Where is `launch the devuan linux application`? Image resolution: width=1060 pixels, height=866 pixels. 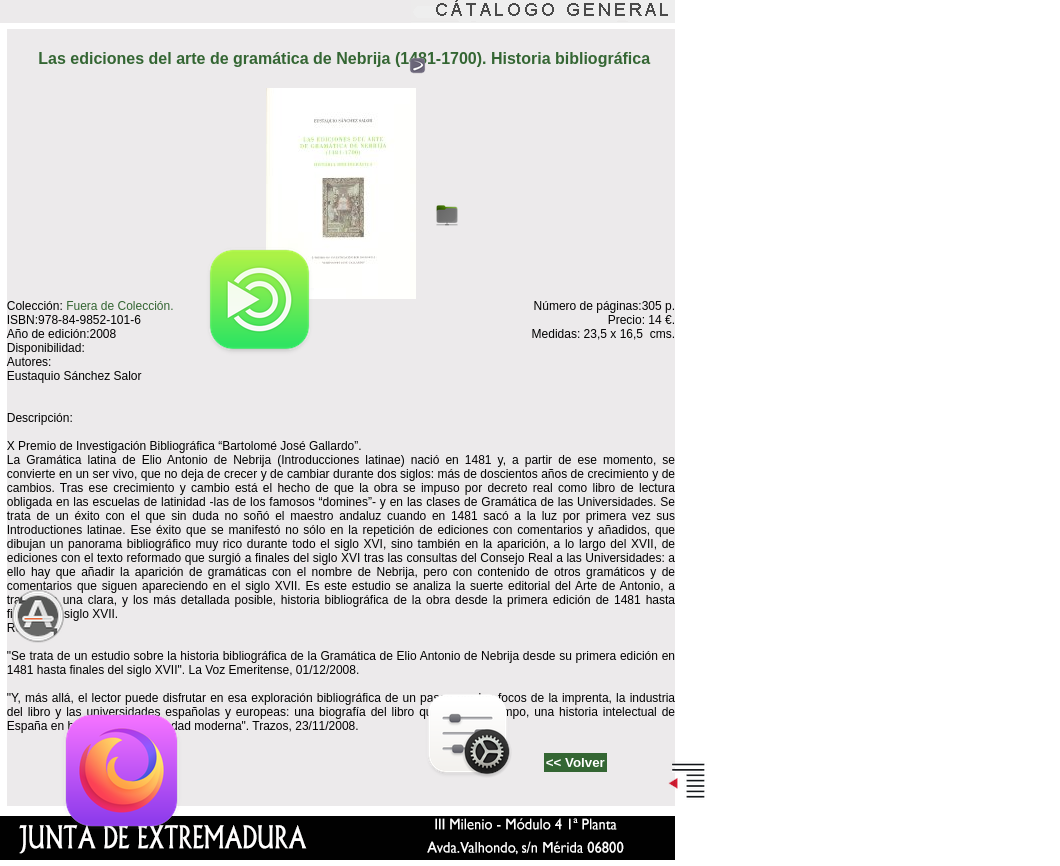
launch the devuan linux application is located at coordinates (417, 65).